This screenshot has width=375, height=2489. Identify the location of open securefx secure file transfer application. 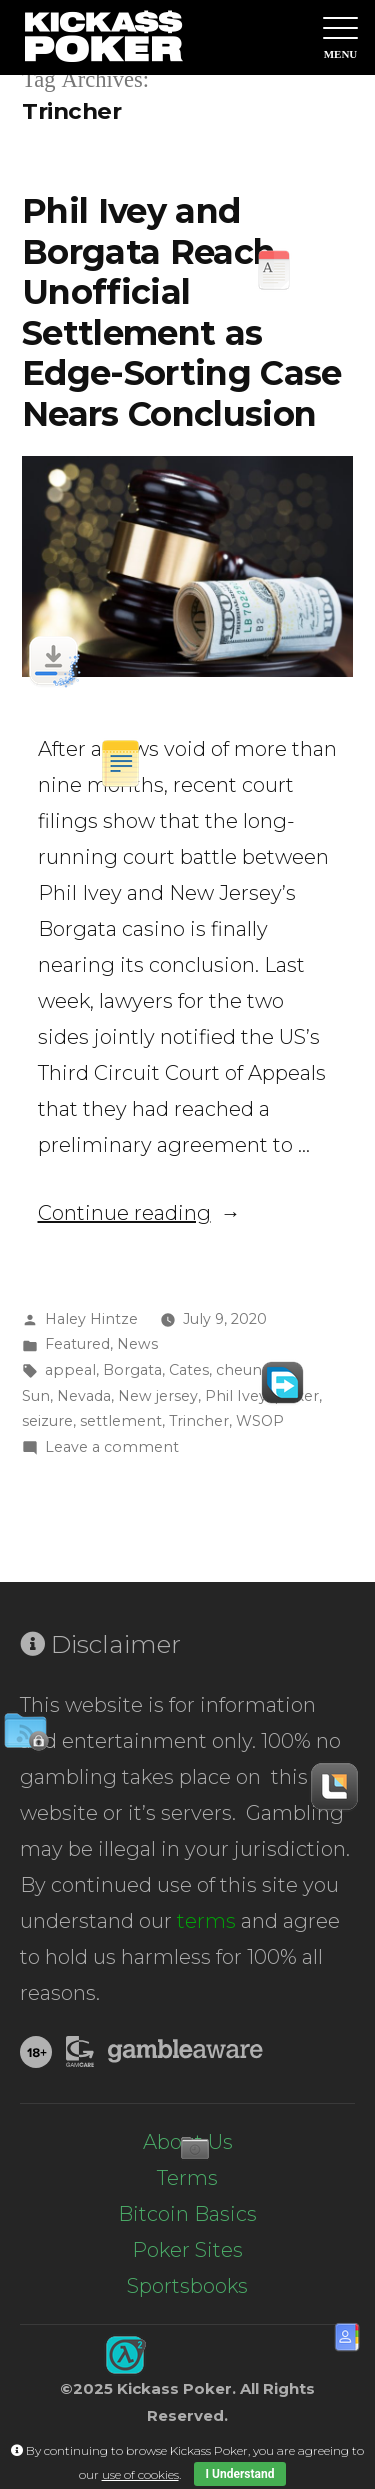
(25, 1730).